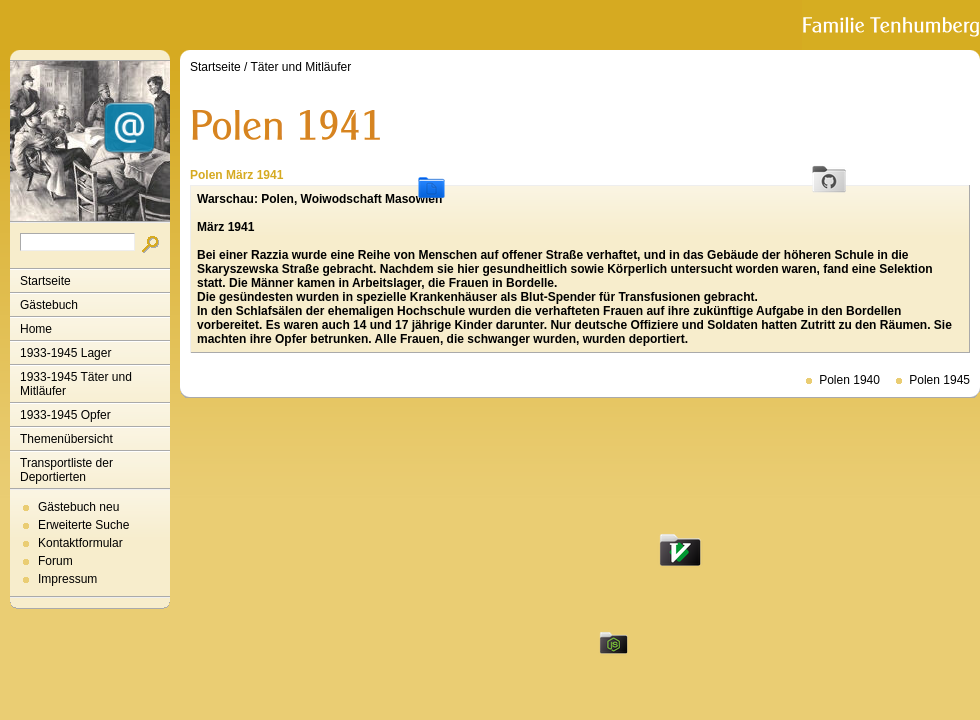  Describe the element at coordinates (613, 643) in the screenshot. I see `folder containing node.js project files` at that location.